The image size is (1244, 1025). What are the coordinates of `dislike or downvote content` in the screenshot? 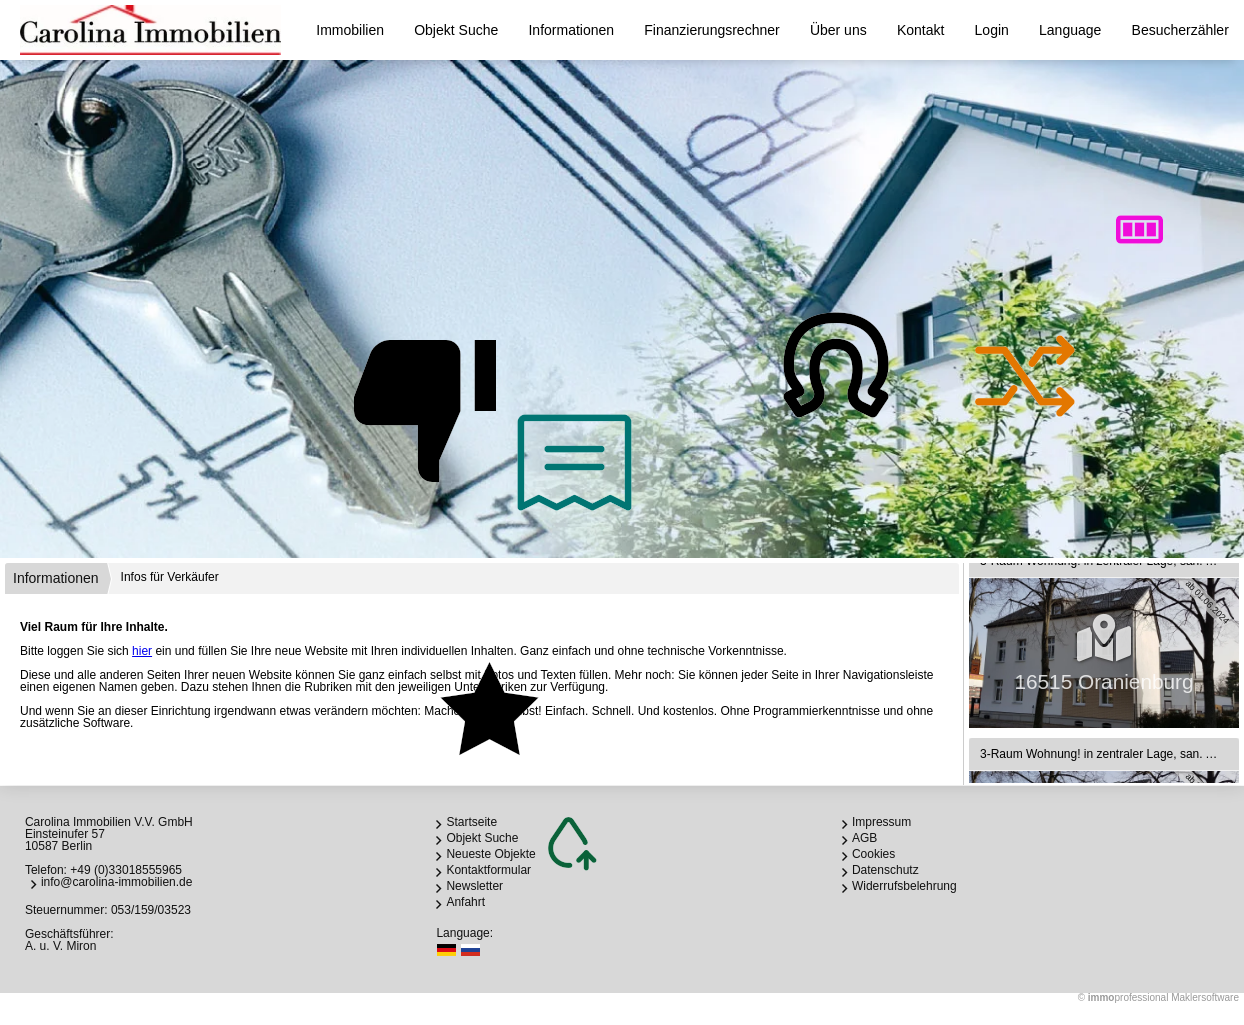 It's located at (425, 411).